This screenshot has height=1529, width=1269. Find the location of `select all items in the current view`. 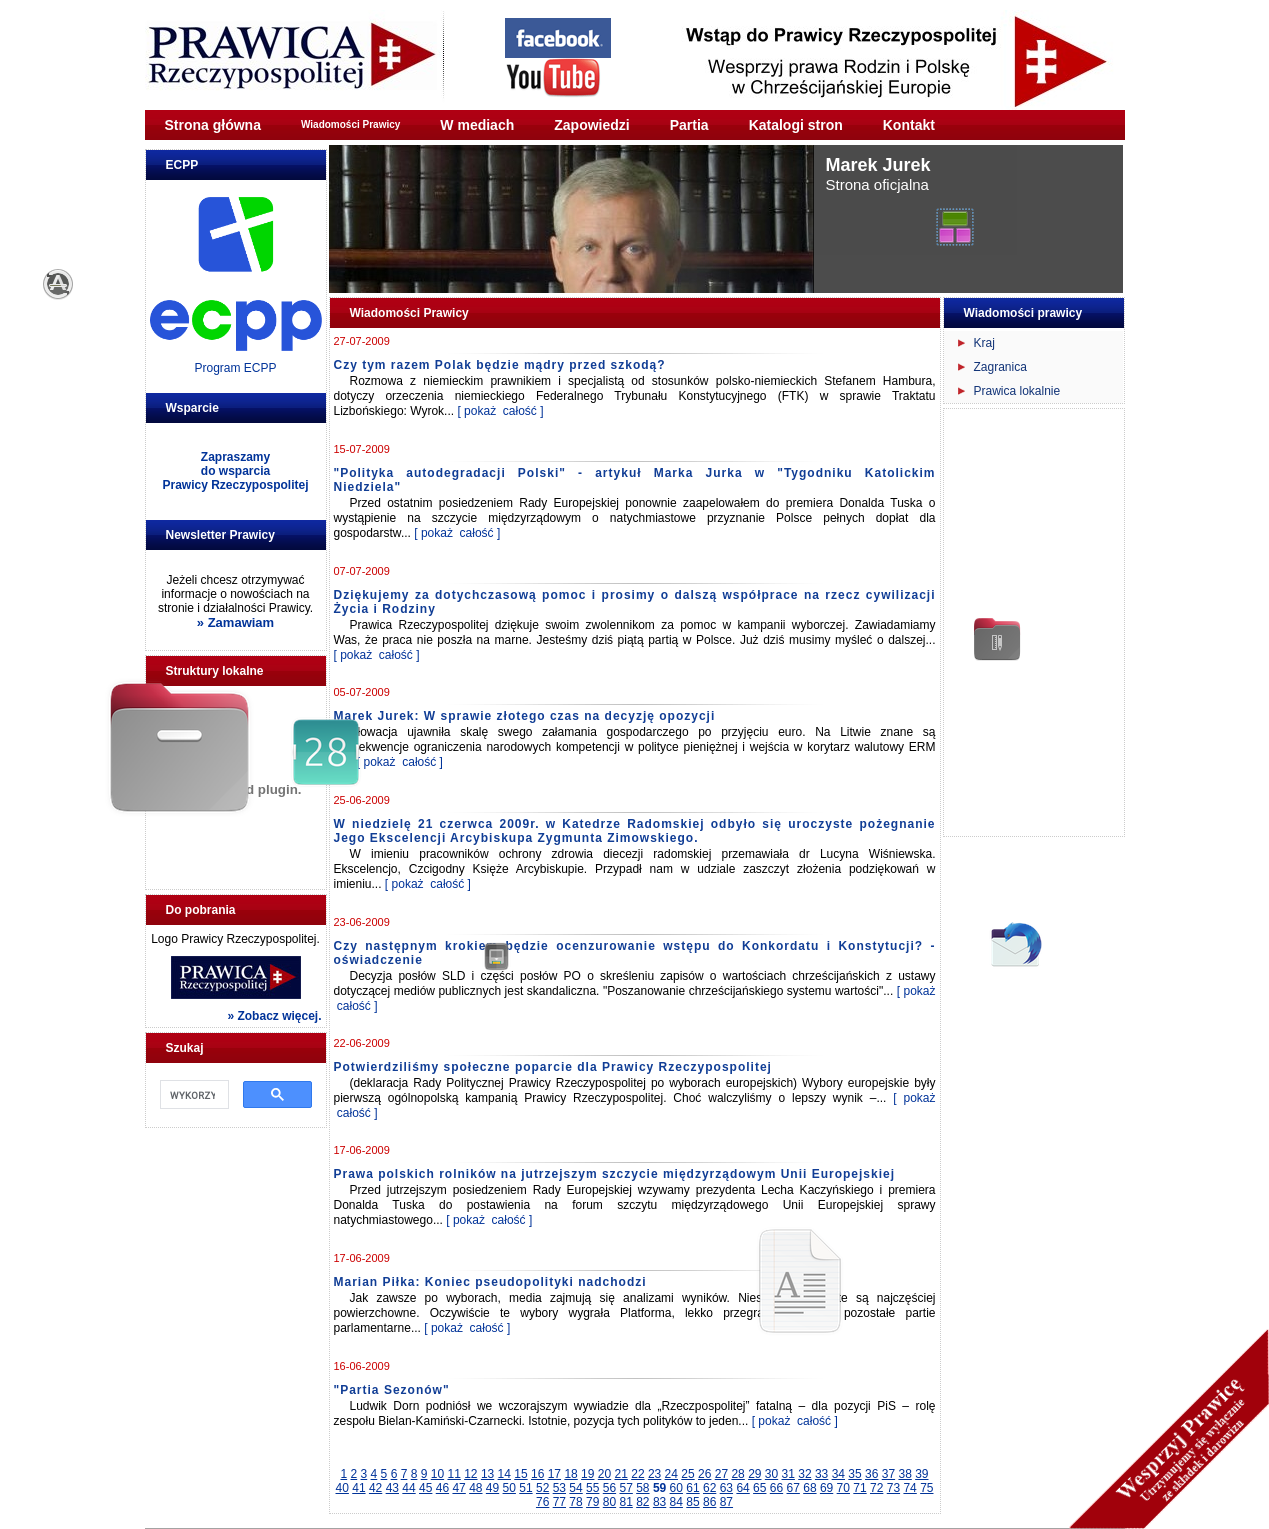

select all items in the current view is located at coordinates (955, 227).